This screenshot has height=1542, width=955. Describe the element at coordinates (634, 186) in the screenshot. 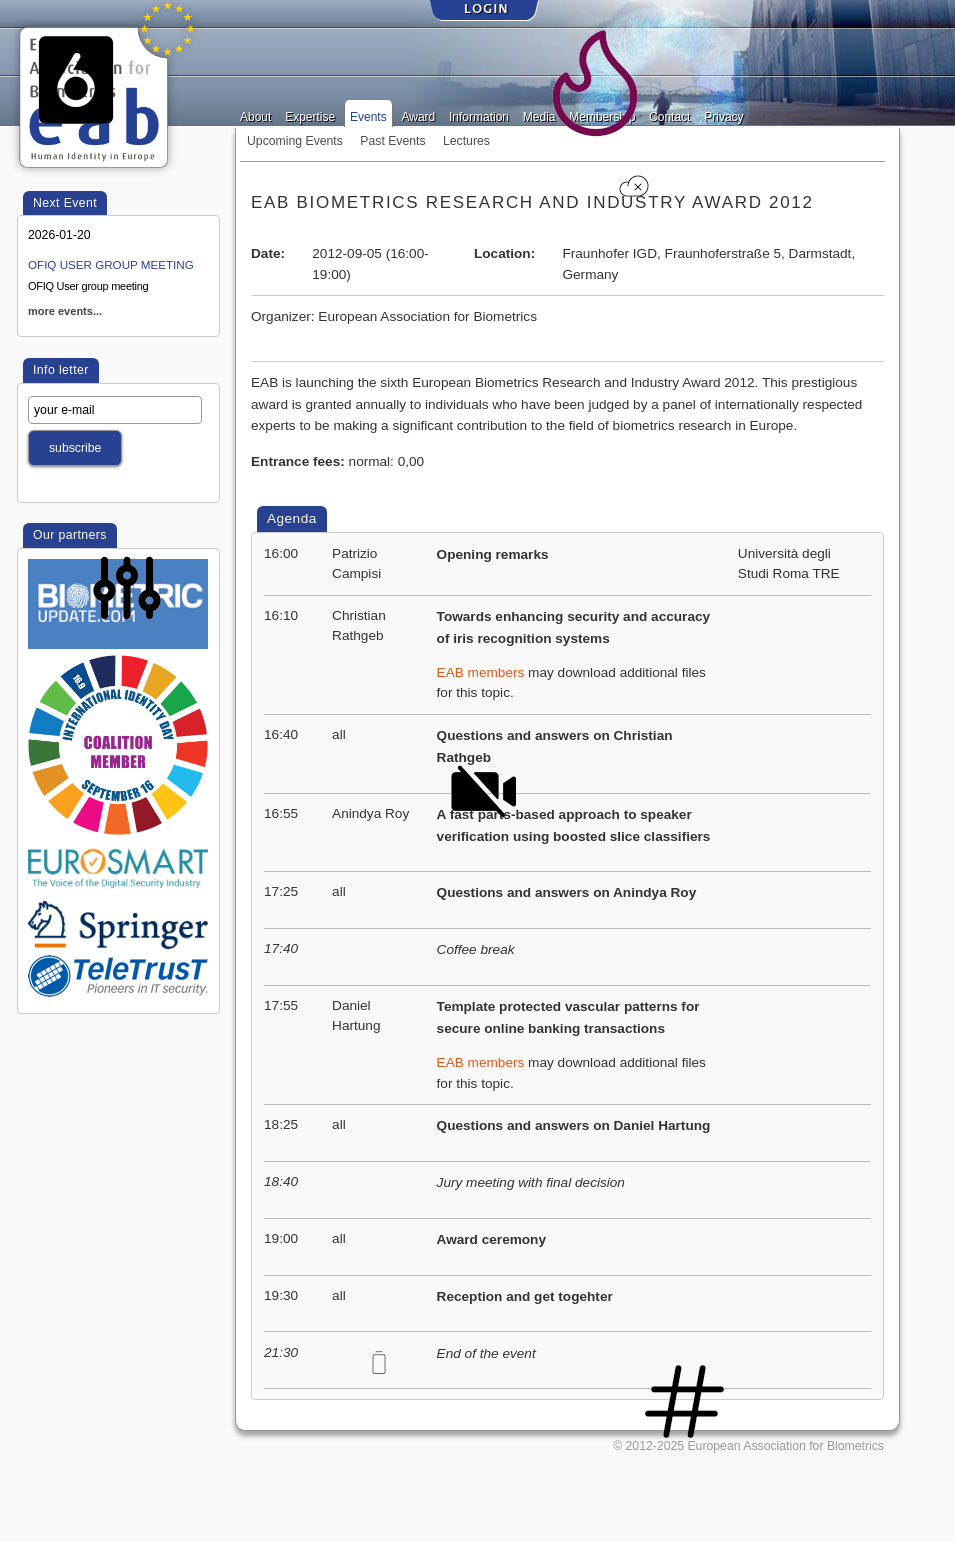

I see `disconnect from cloud storage` at that location.